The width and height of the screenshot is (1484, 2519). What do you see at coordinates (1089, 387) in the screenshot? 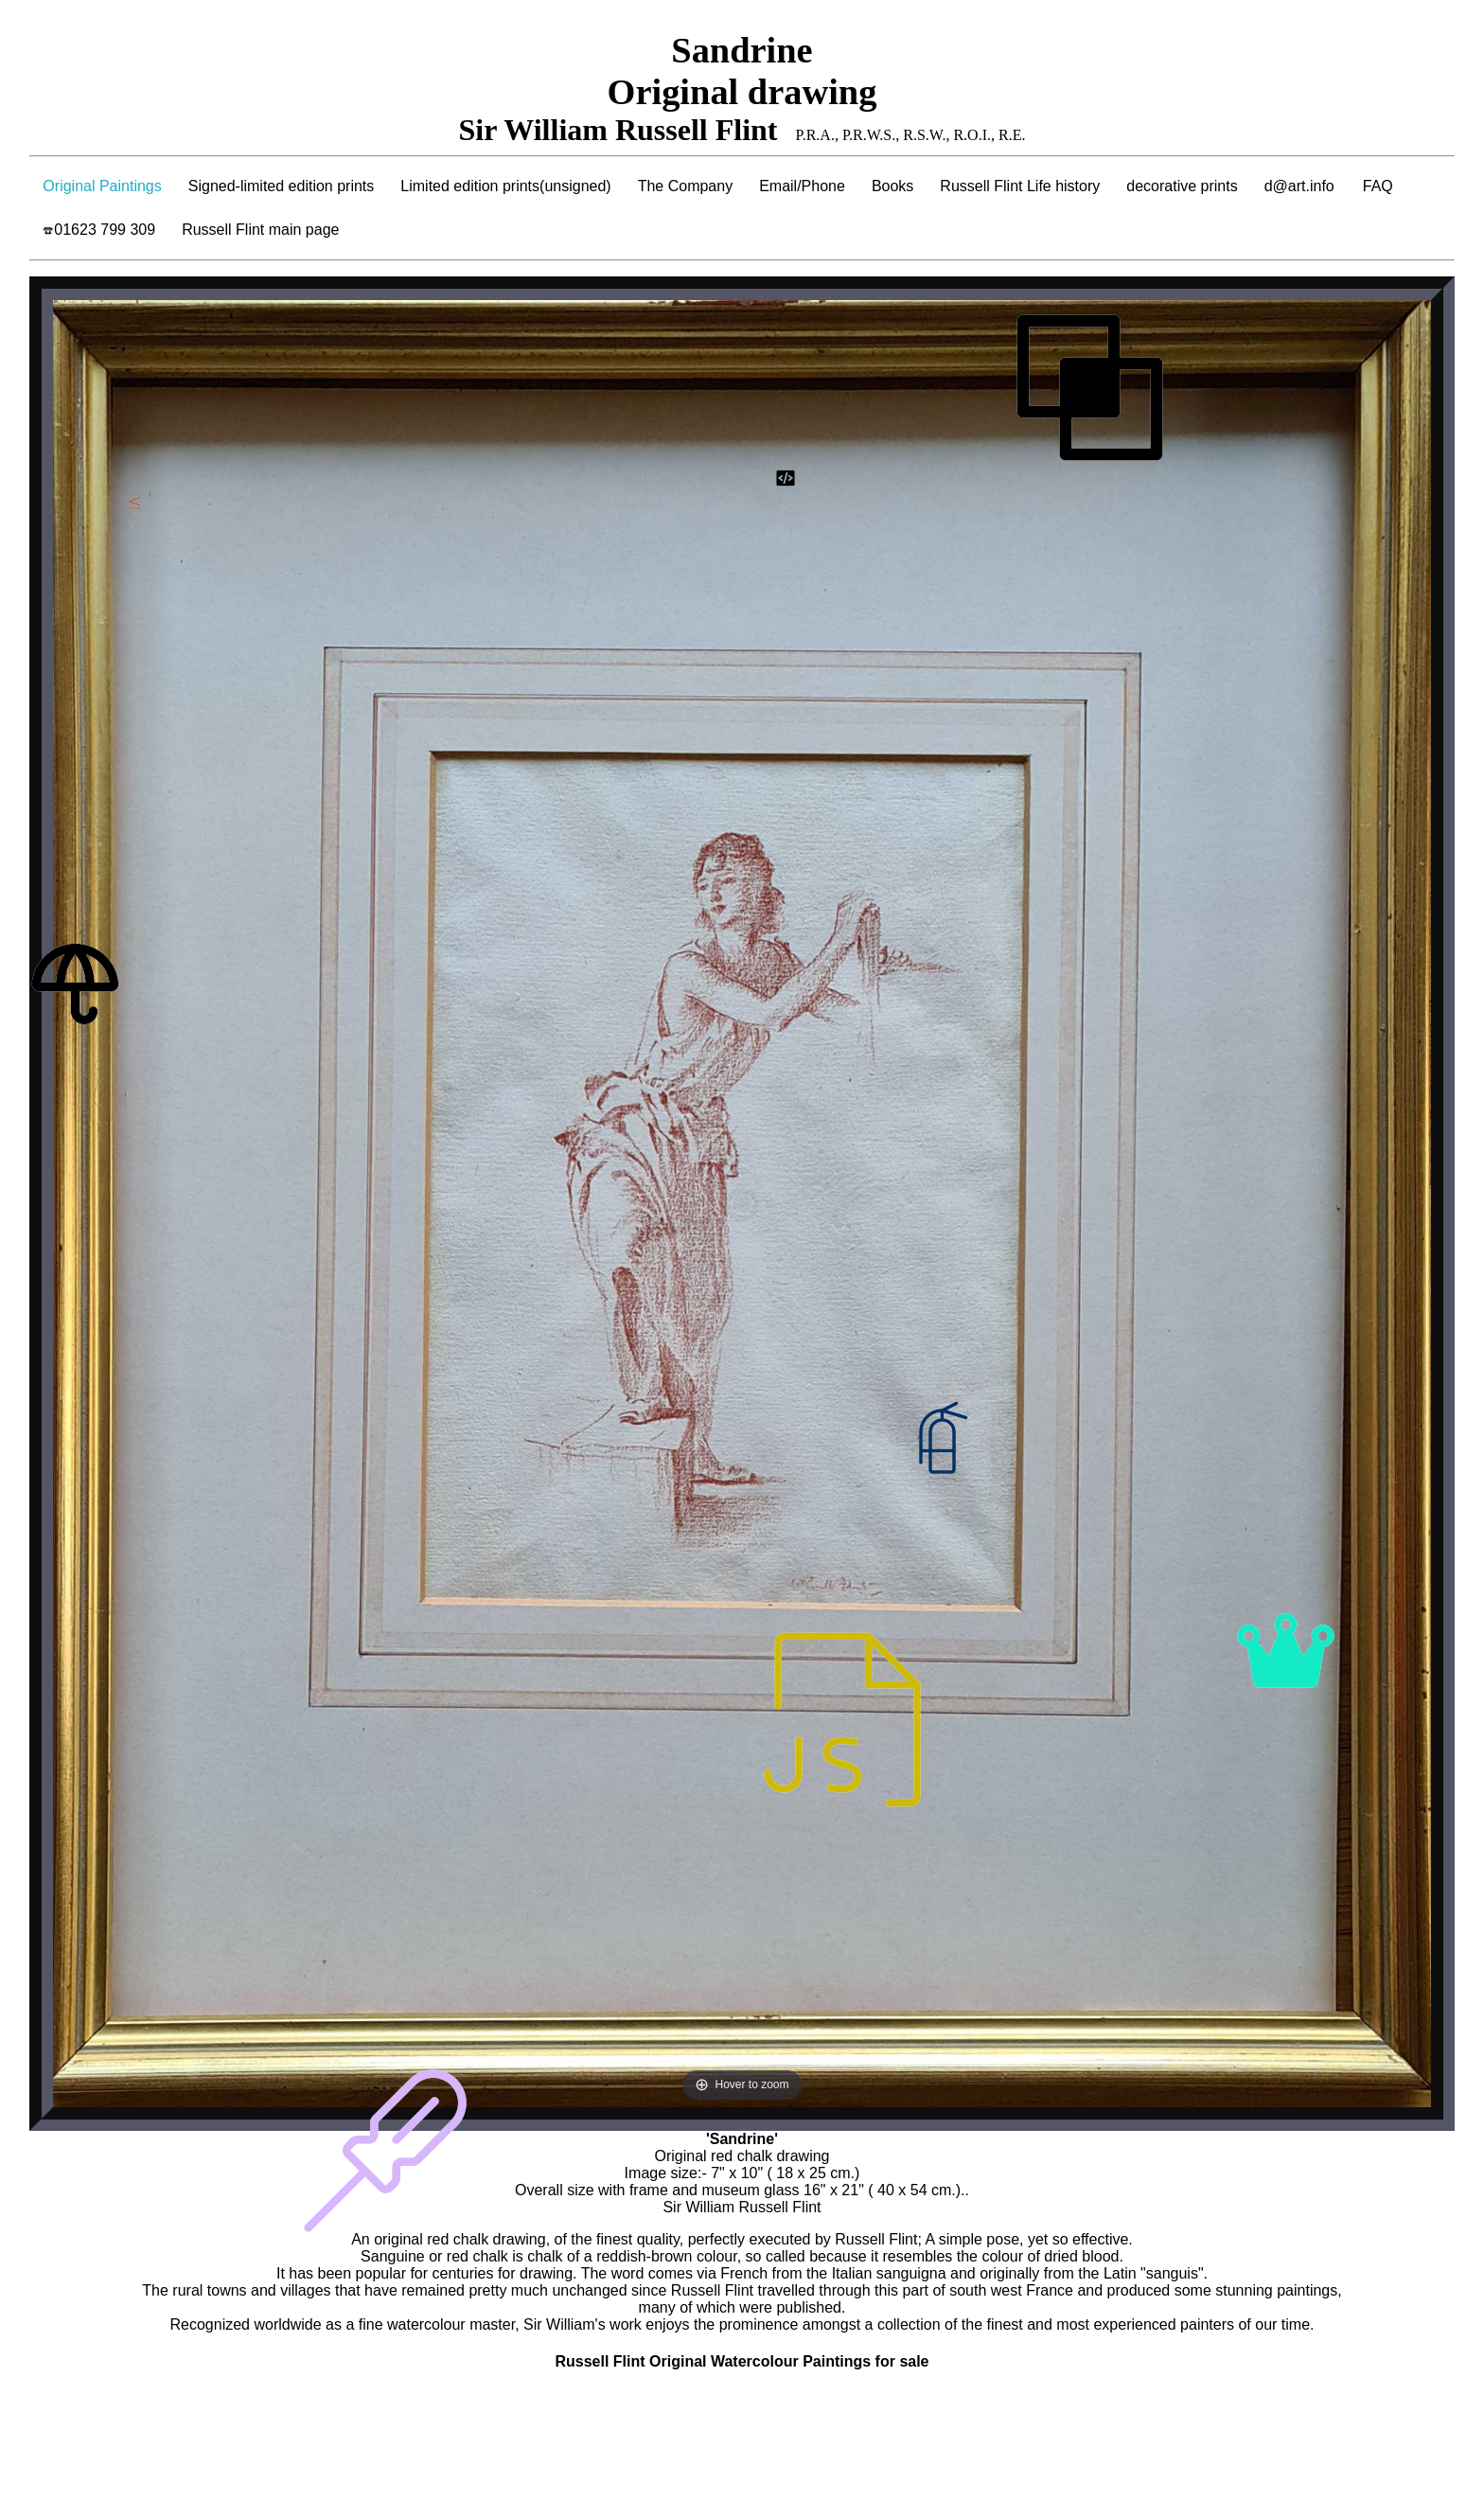
I see `combine or merge selected layers` at bounding box center [1089, 387].